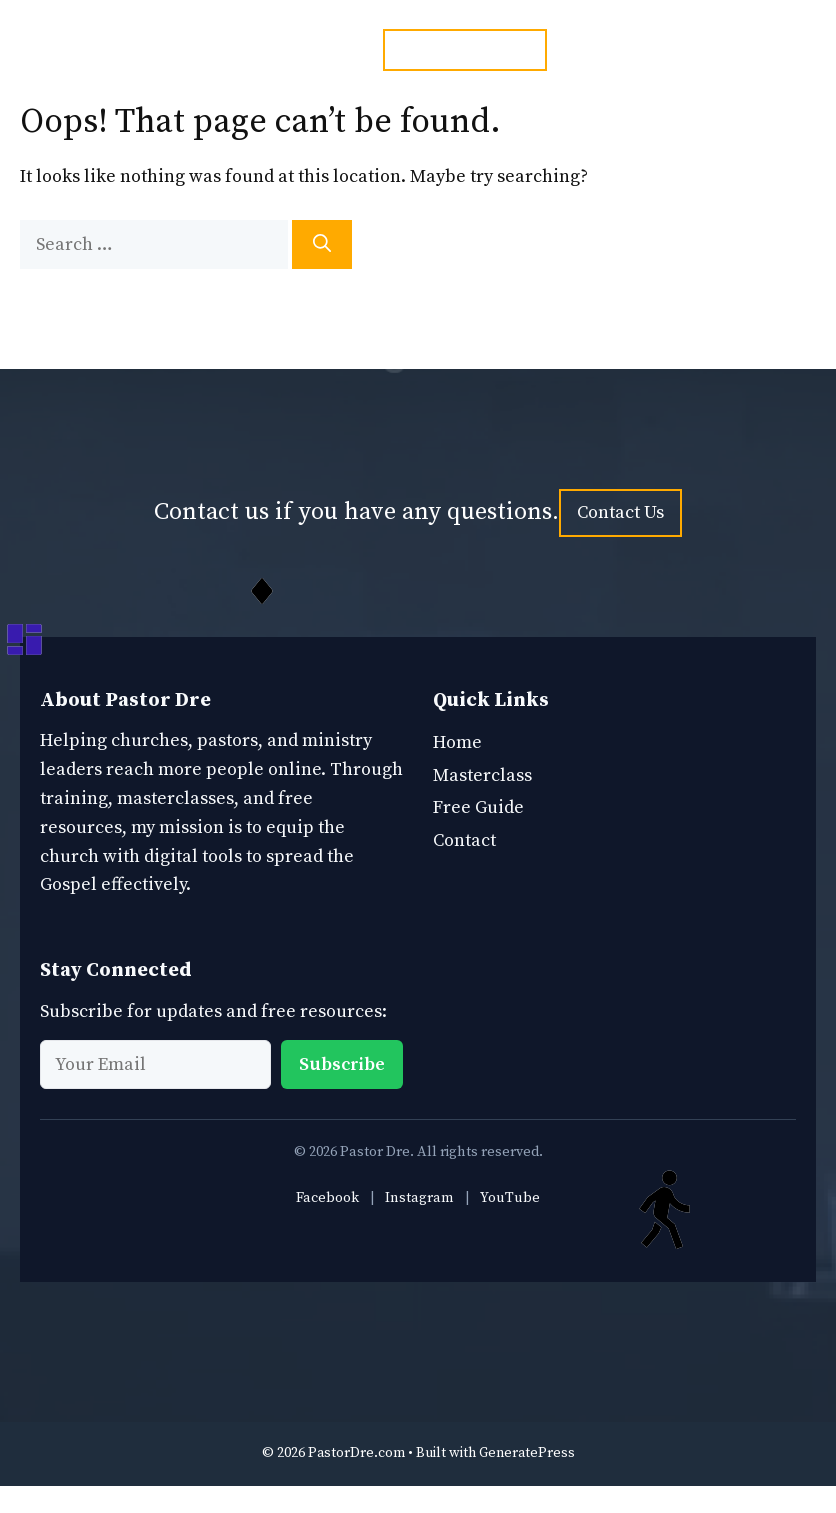  Describe the element at coordinates (664, 1209) in the screenshot. I see `select walking directions` at that location.